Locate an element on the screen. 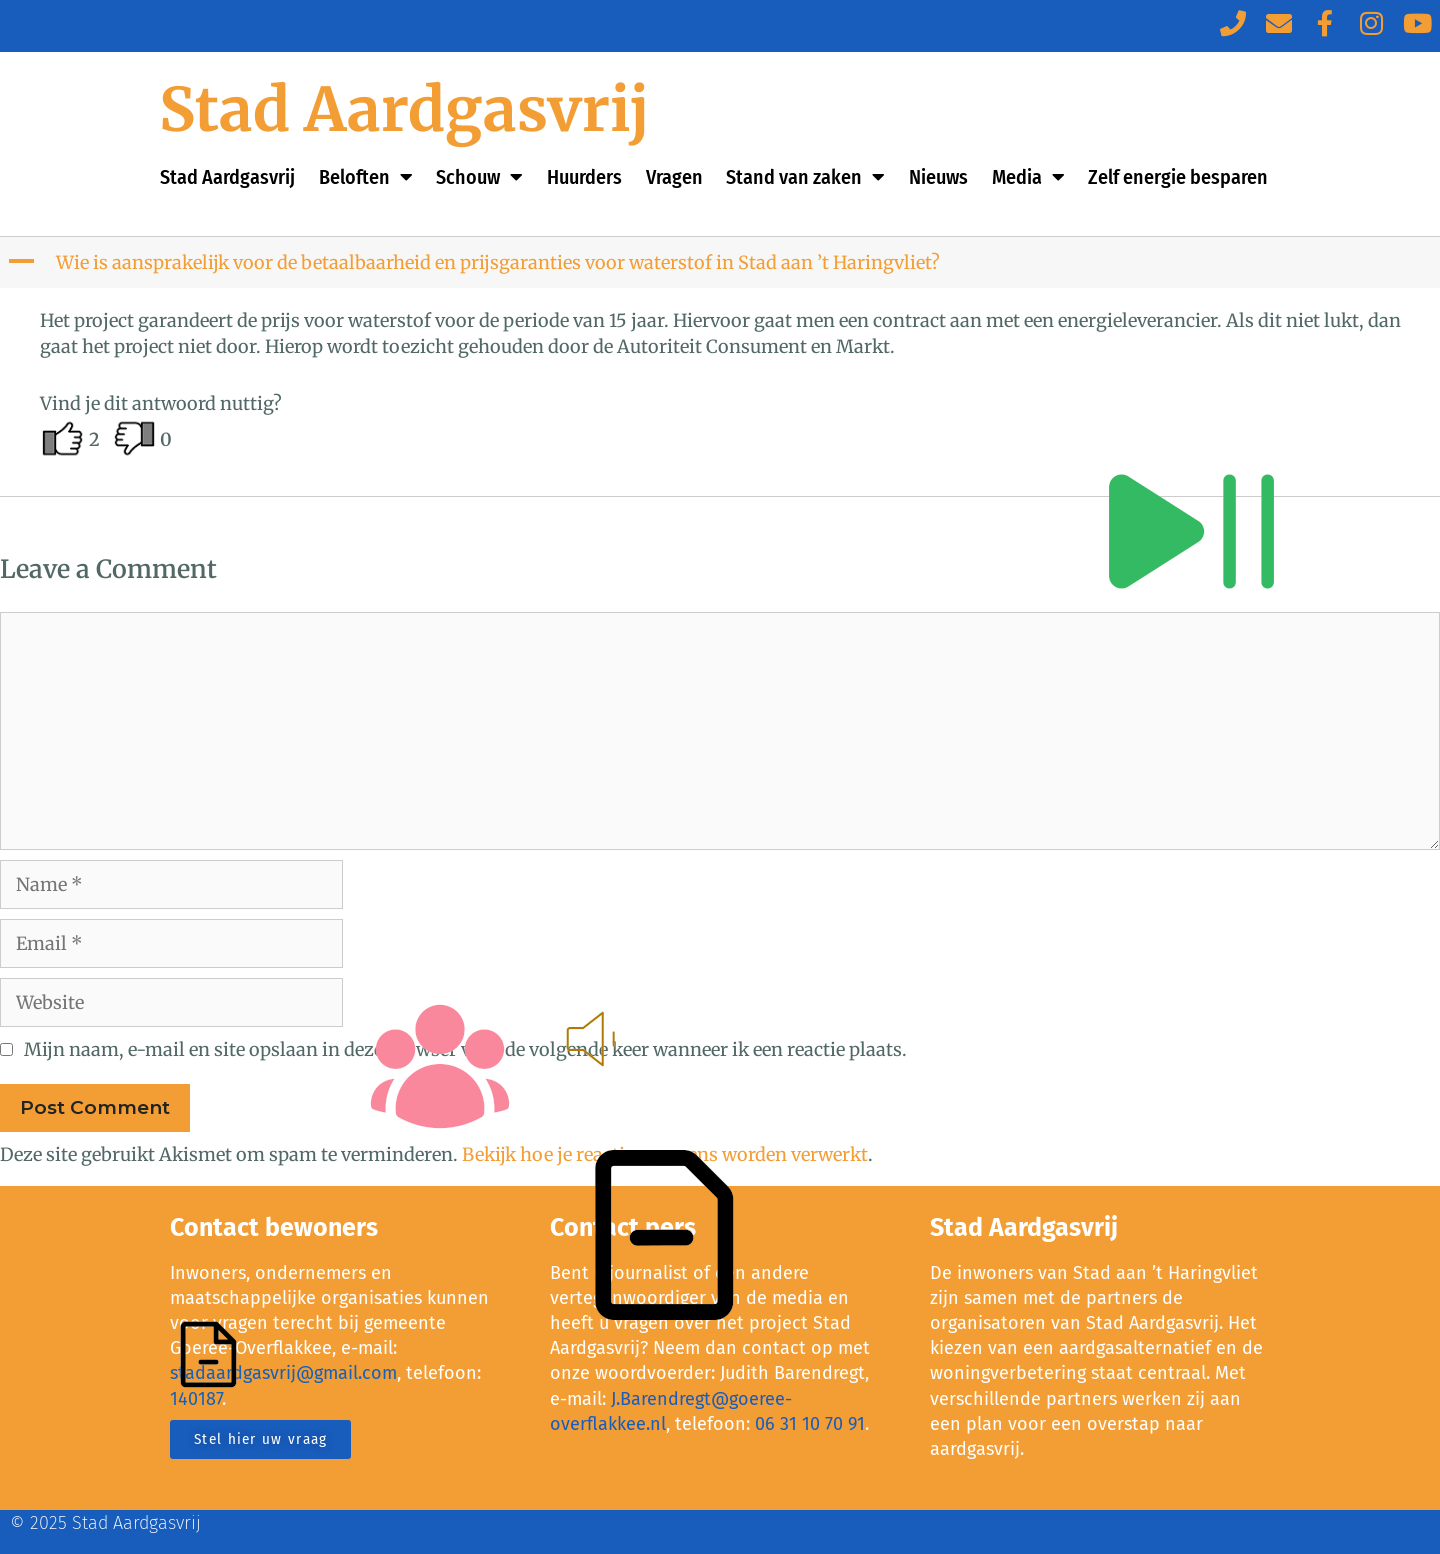 This screenshot has height=1554, width=1440. indicates a file has been removed or deleted is located at coordinates (659, 1235).